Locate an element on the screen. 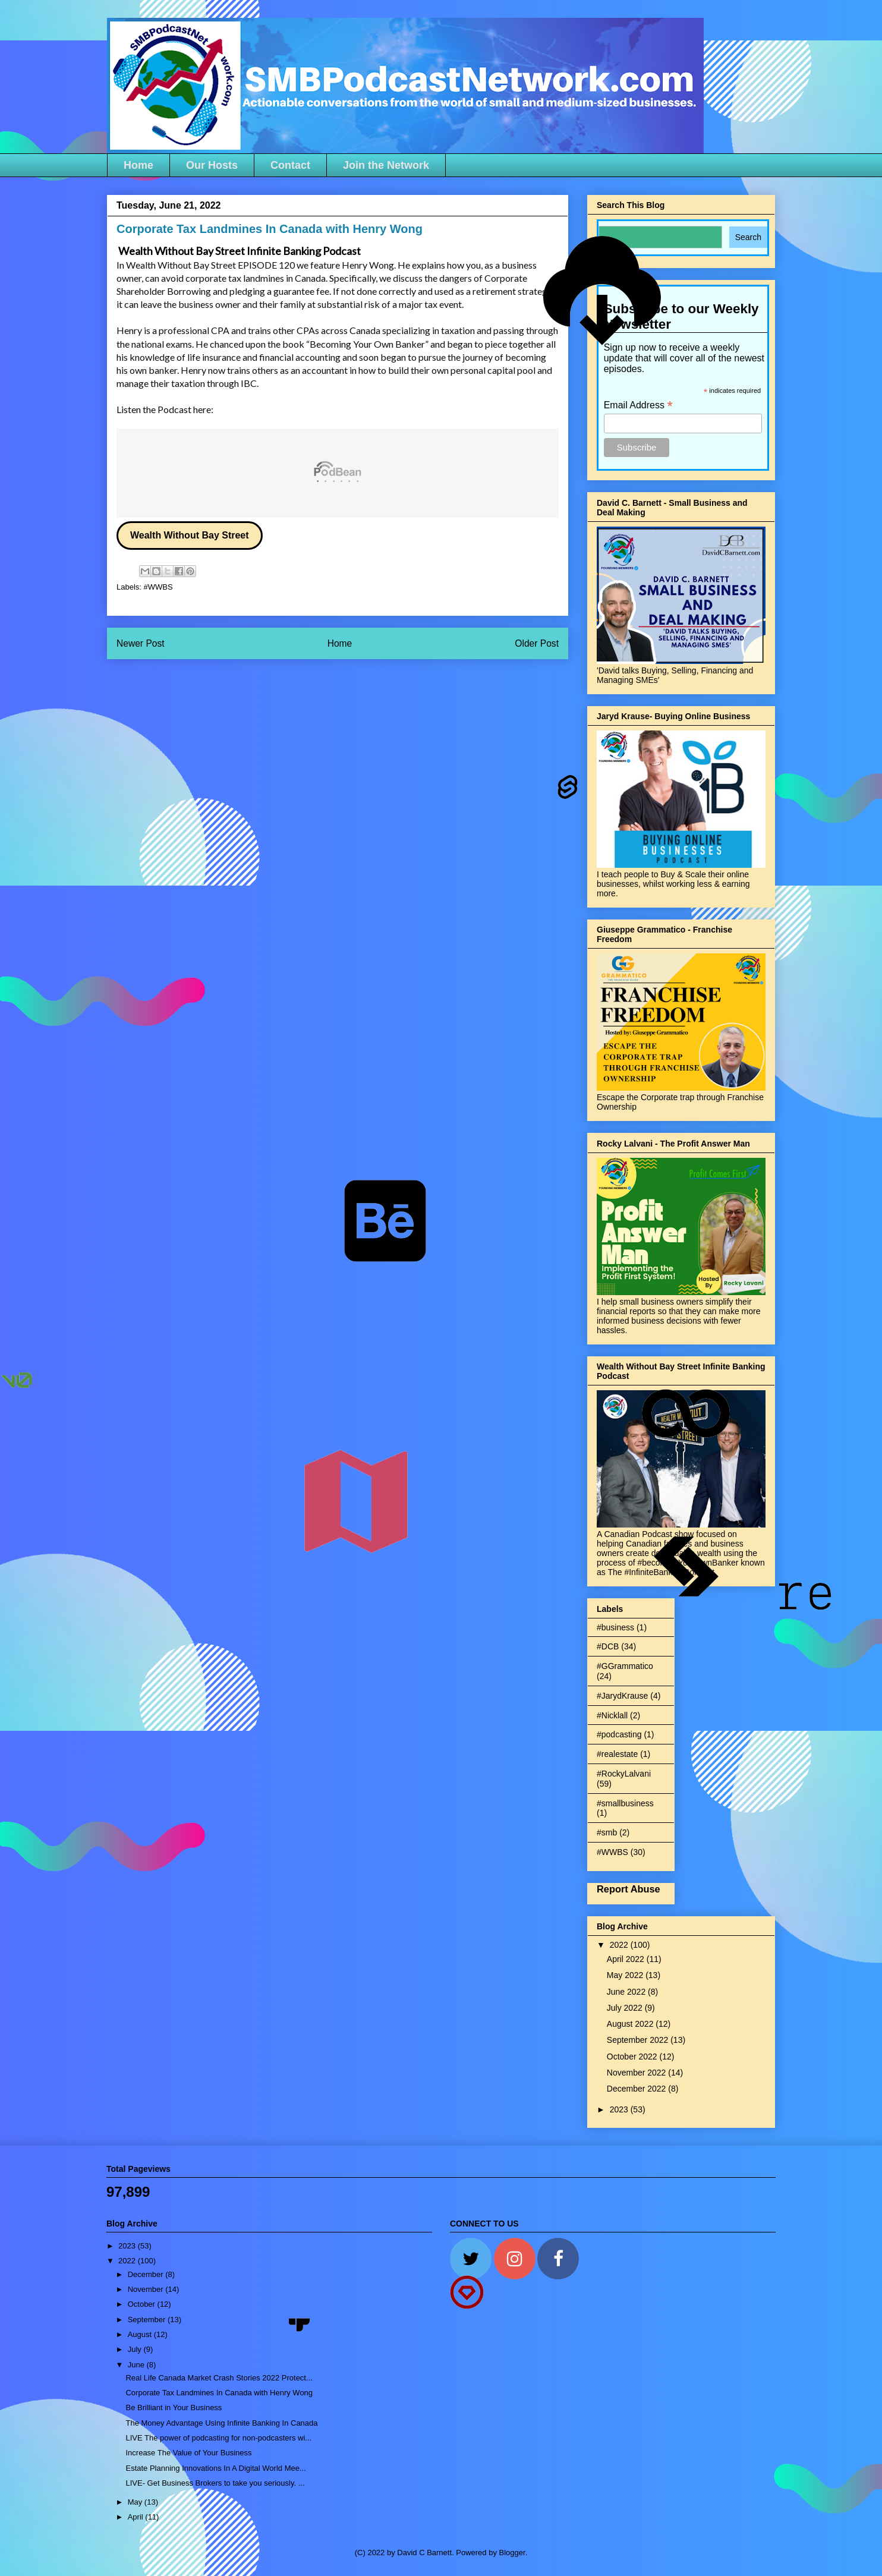 The image size is (882, 2576). visit top.gg website is located at coordinates (299, 2325).